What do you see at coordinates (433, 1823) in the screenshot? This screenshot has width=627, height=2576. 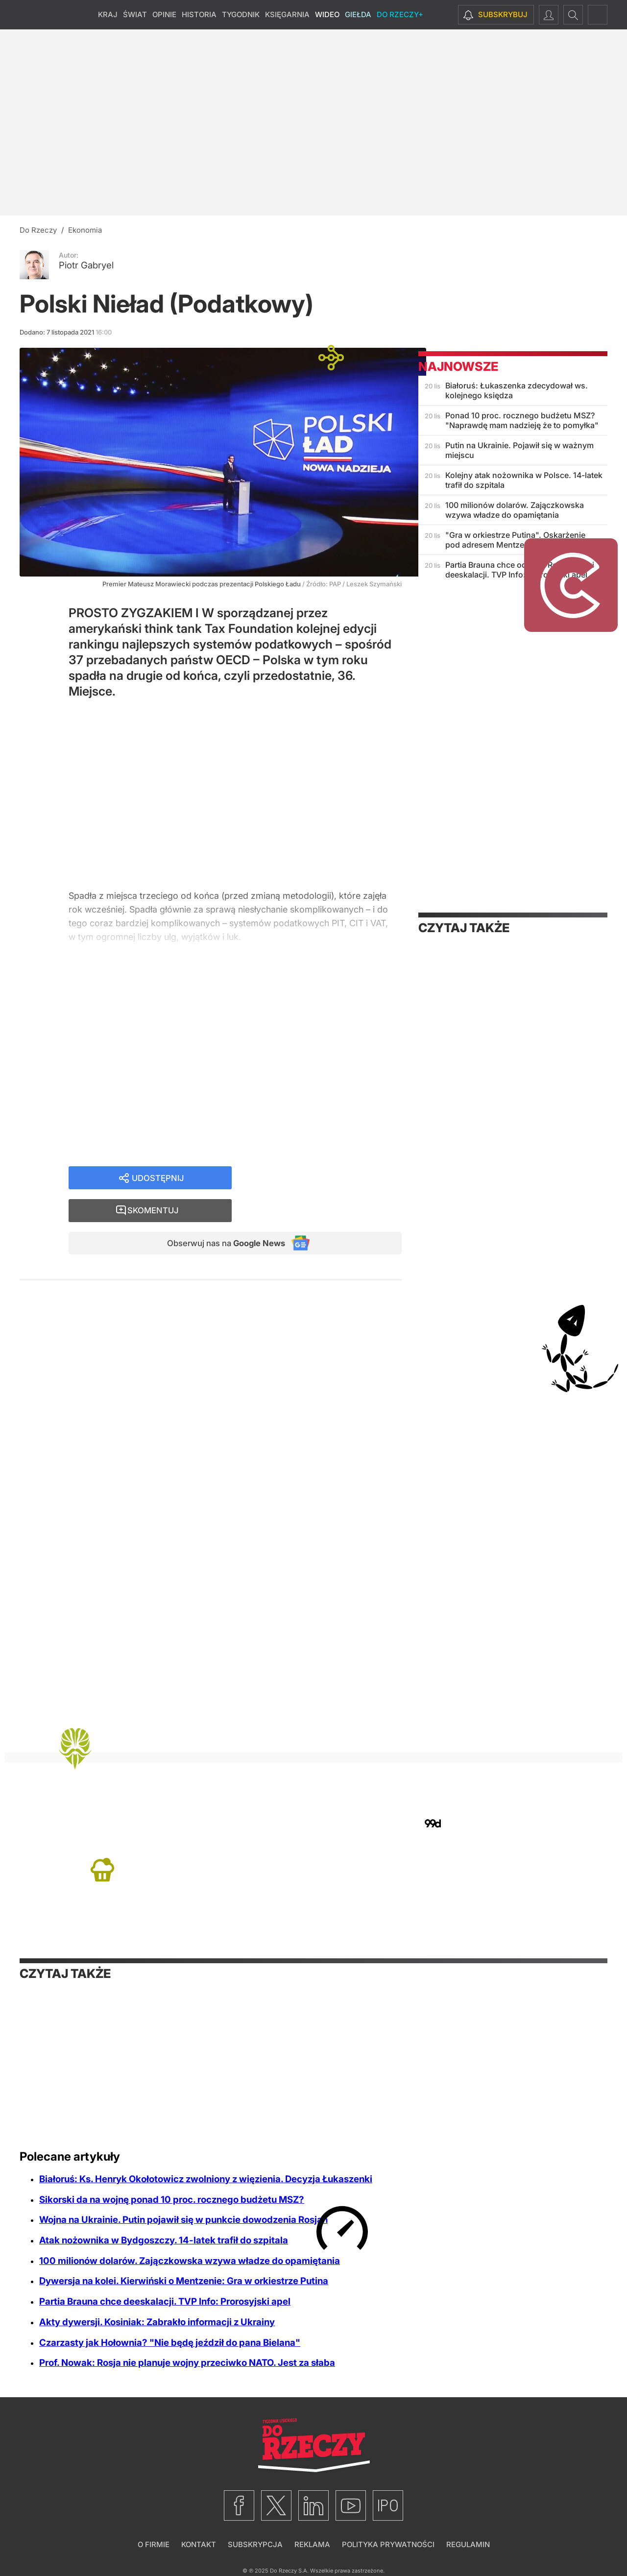 I see `99designs logo - link to design marketplace platform` at bounding box center [433, 1823].